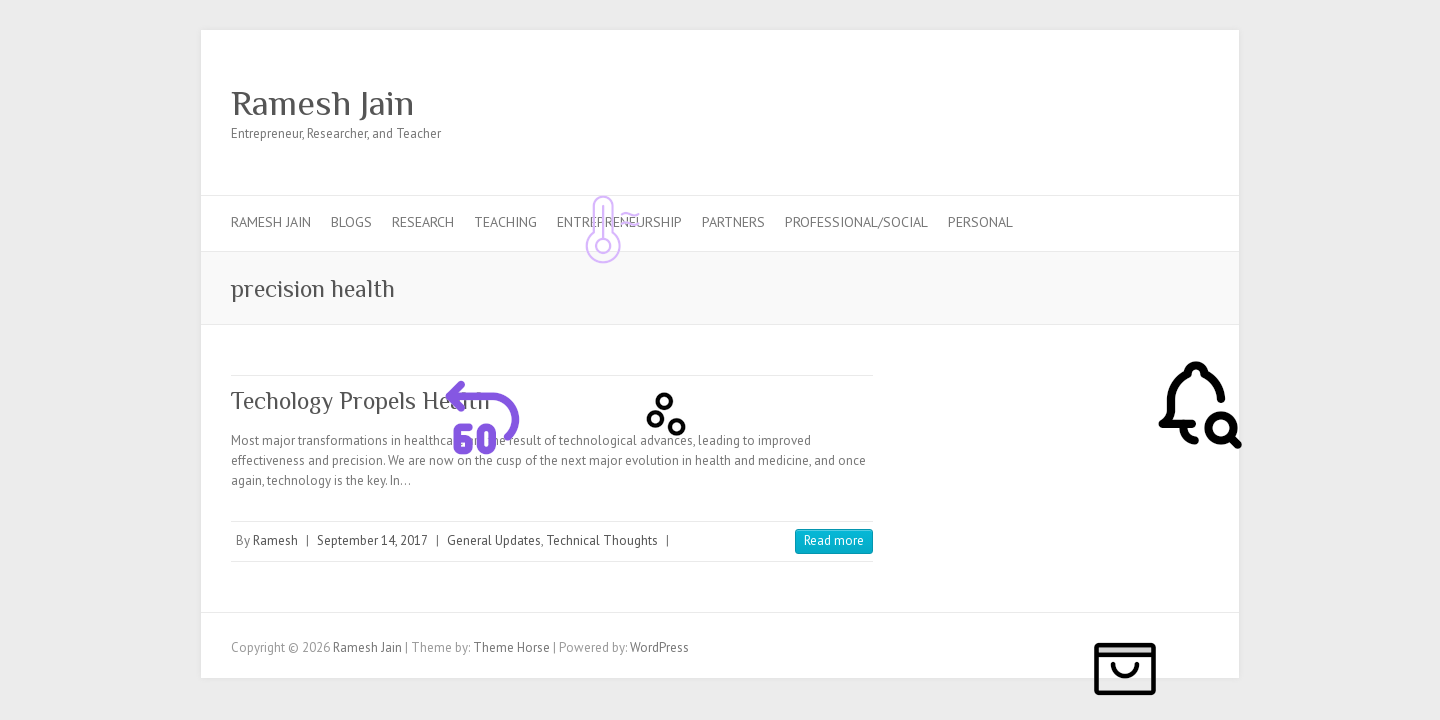 This screenshot has height=720, width=1440. Describe the element at coordinates (1125, 669) in the screenshot. I see `view your shopping bag` at that location.